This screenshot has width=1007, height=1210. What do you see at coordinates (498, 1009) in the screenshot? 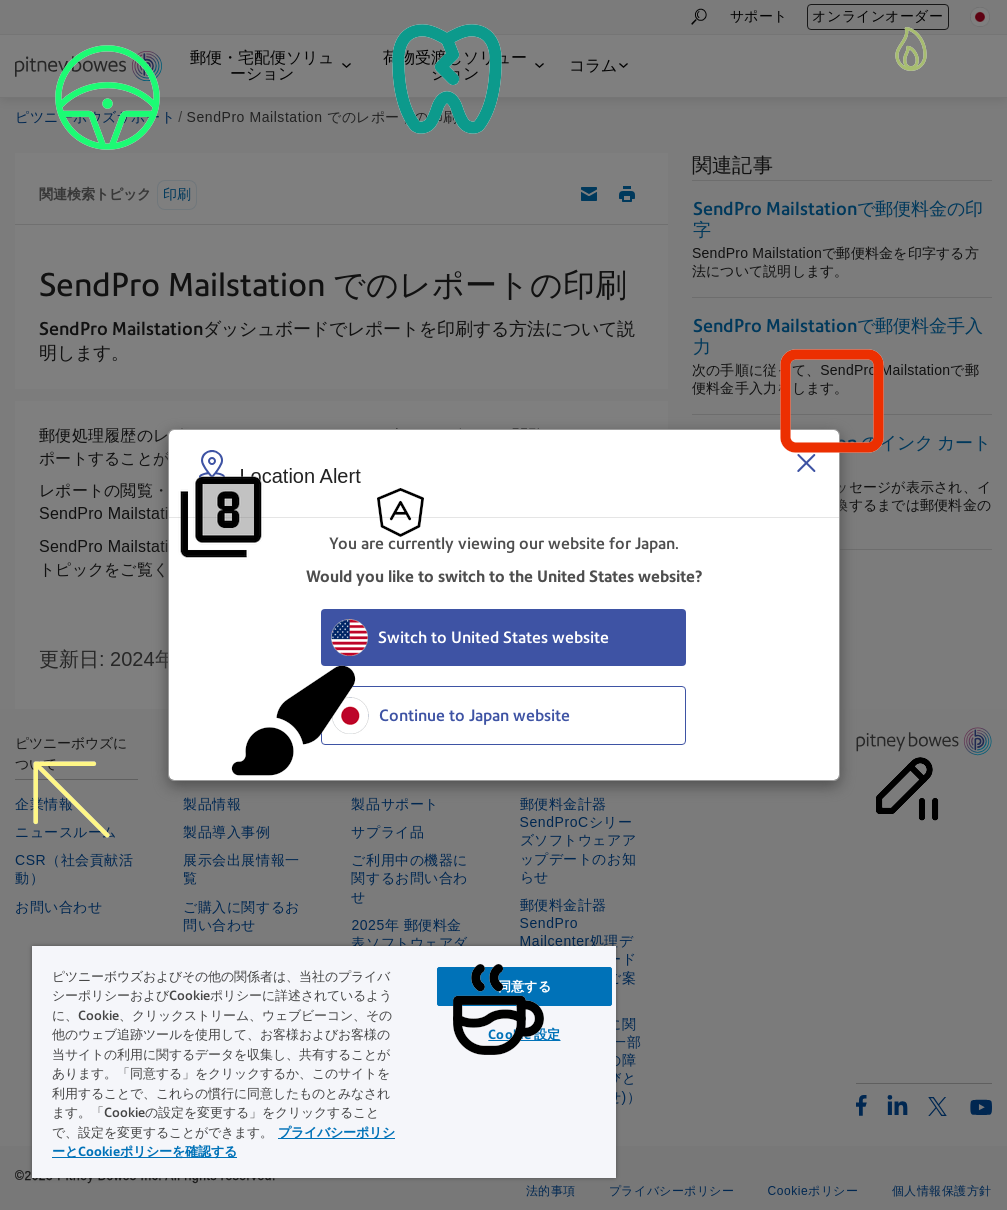
I see `find nearby coffee shops` at bounding box center [498, 1009].